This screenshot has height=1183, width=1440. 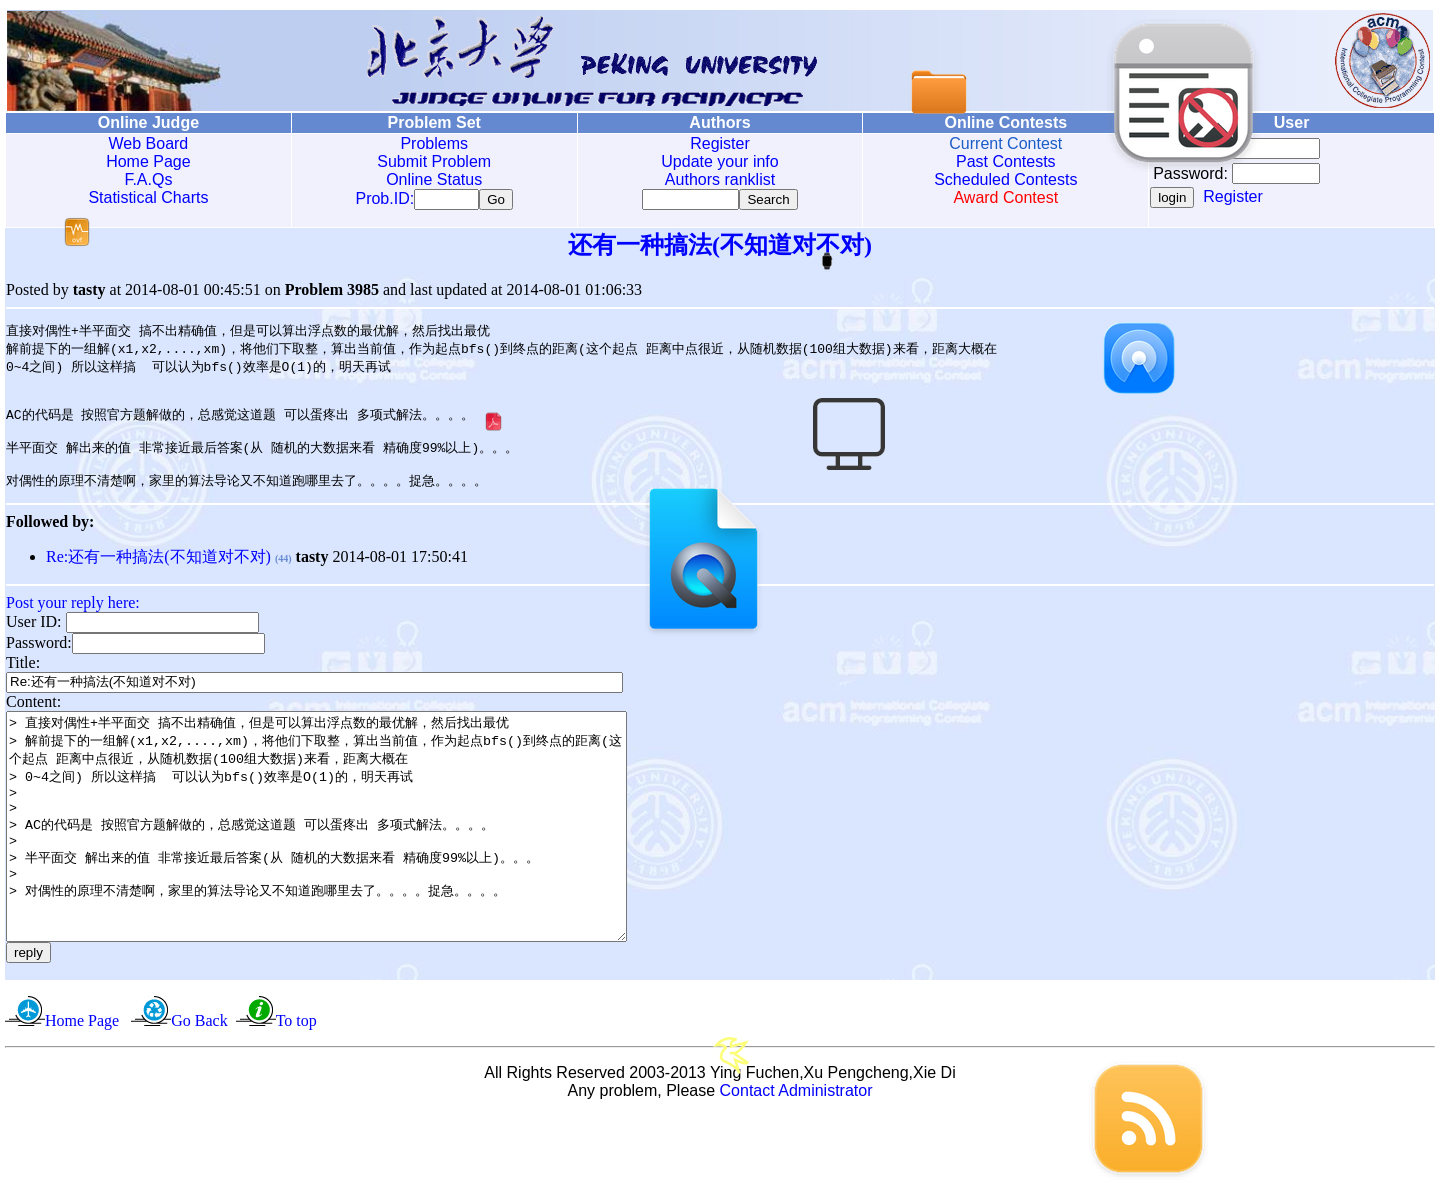 What do you see at coordinates (939, 92) in the screenshot?
I see `open folder to view contents` at bounding box center [939, 92].